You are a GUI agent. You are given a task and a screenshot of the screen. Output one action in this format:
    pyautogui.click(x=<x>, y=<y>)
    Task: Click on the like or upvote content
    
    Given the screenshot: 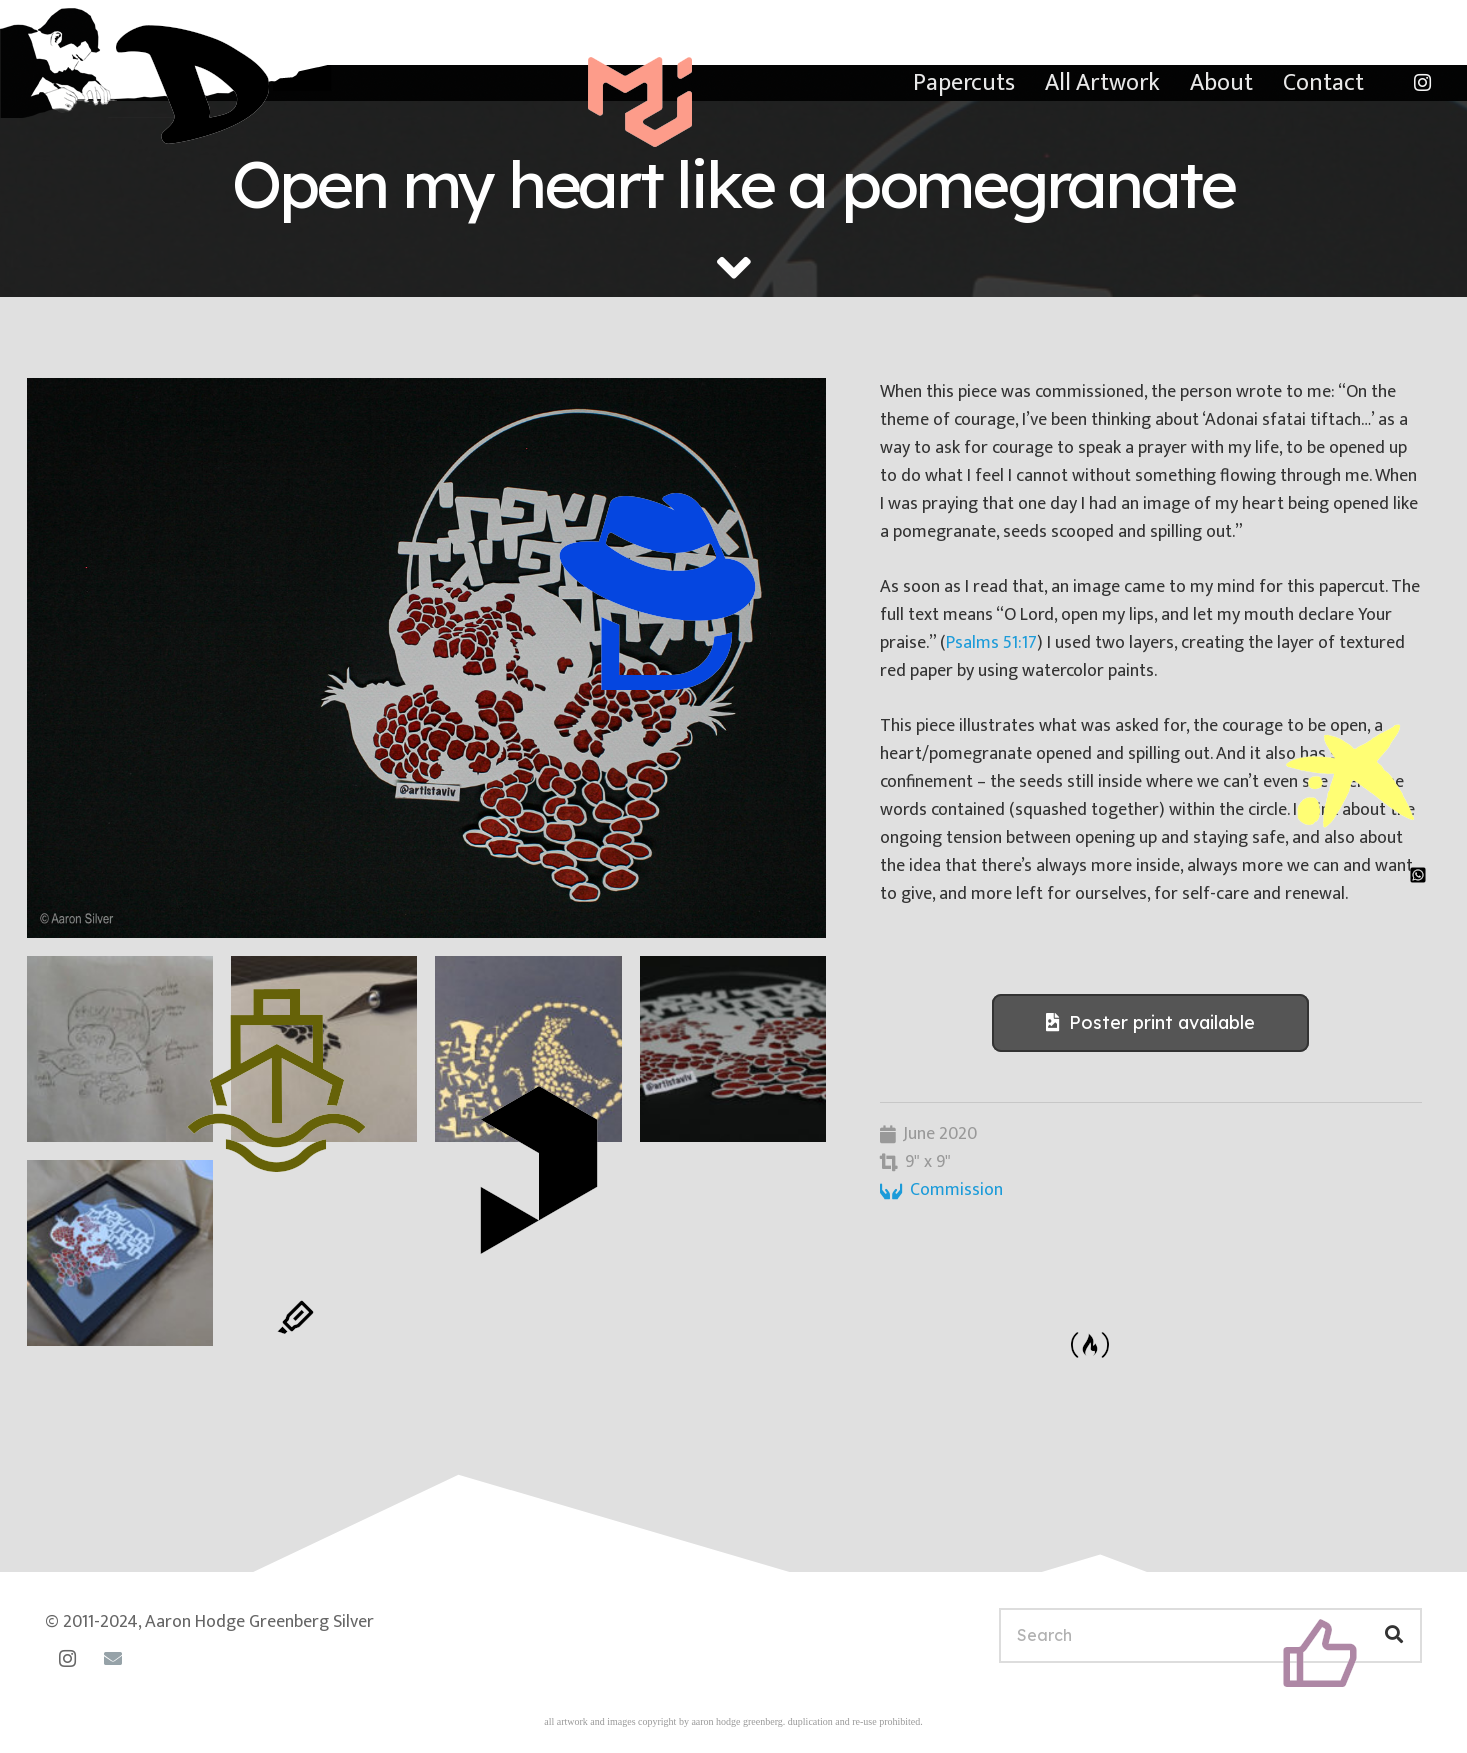 What is the action you would take?
    pyautogui.click(x=1320, y=1657)
    